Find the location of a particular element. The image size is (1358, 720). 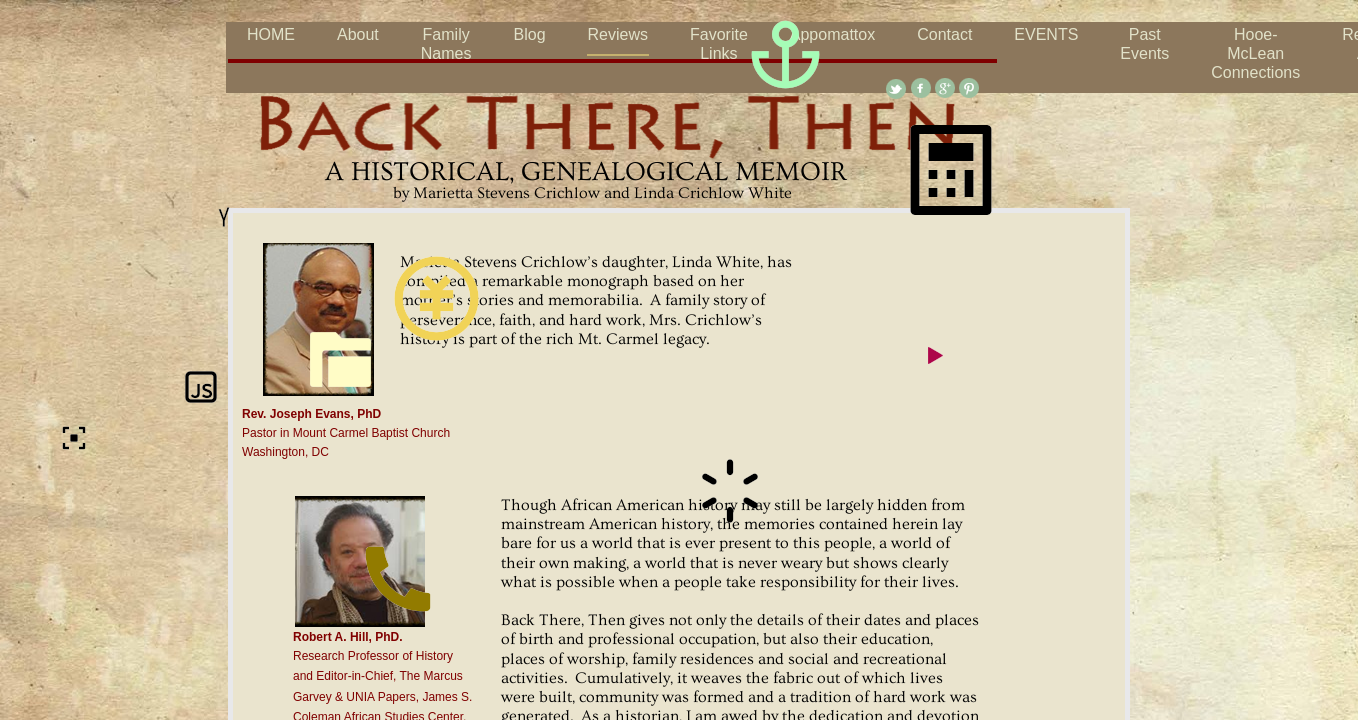

yandex international logo is located at coordinates (224, 217).